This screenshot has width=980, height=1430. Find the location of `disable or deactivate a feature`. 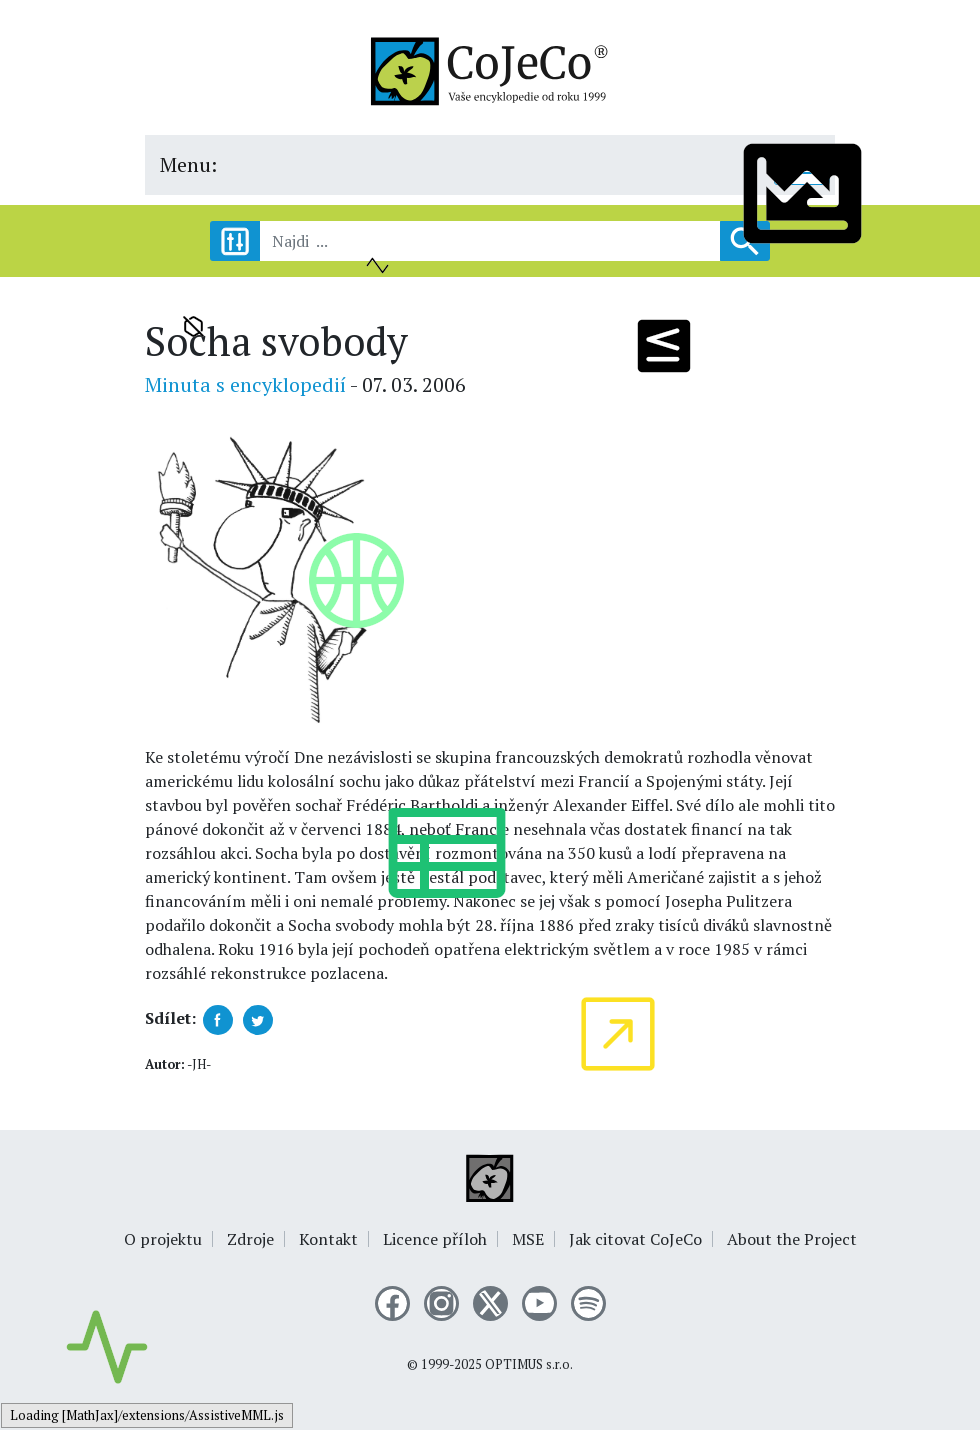

disable or deactivate a feature is located at coordinates (193, 326).